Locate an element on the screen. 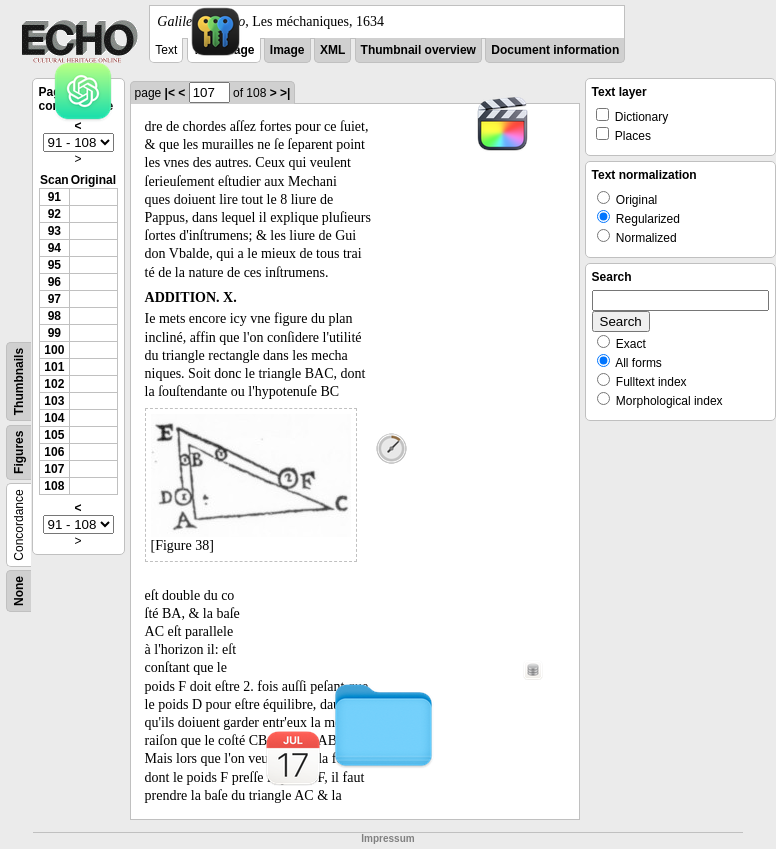 The width and height of the screenshot is (776, 849). open sqlitebrowser database application is located at coordinates (533, 670).